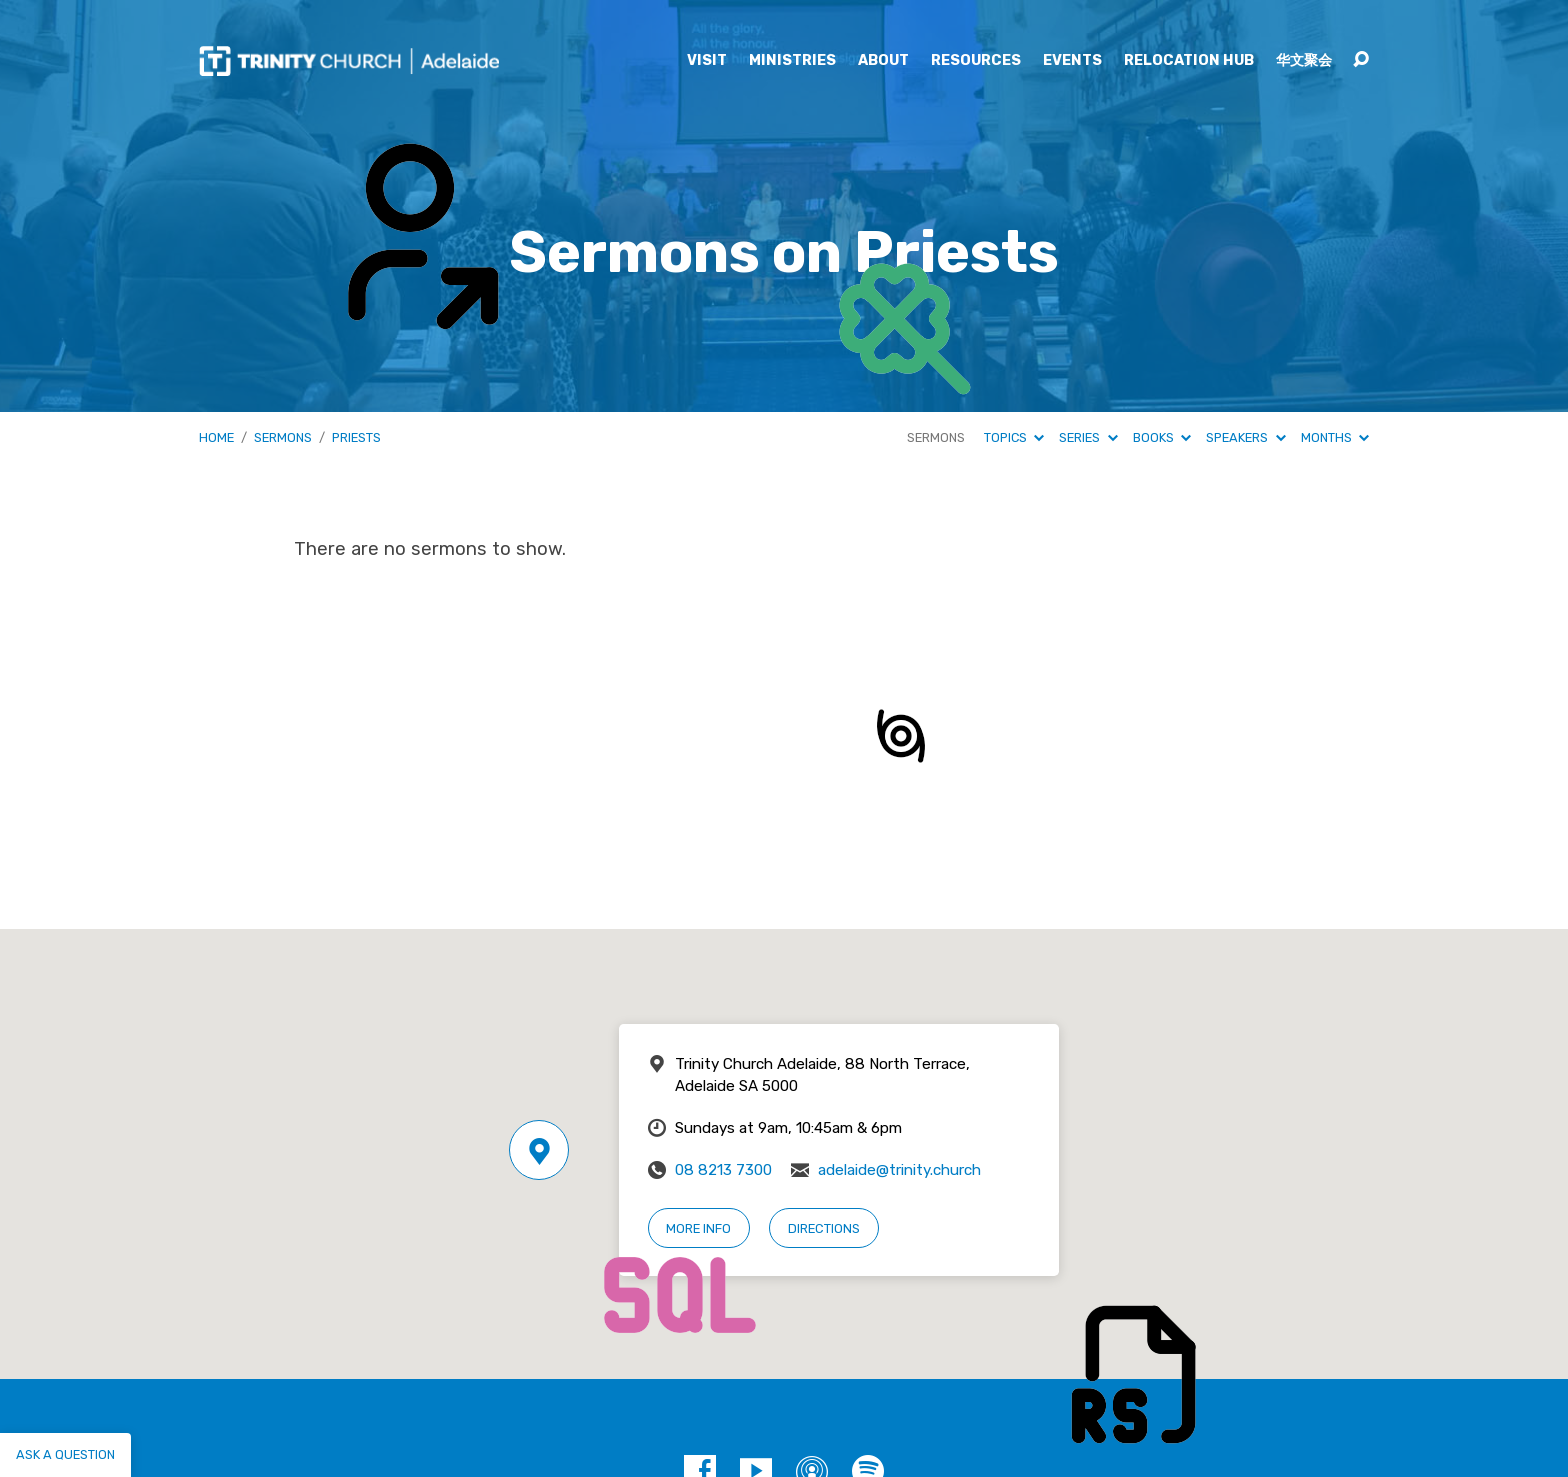 The width and height of the screenshot is (1568, 1477). I want to click on indicates luck or bonus feature, so click(901, 325).